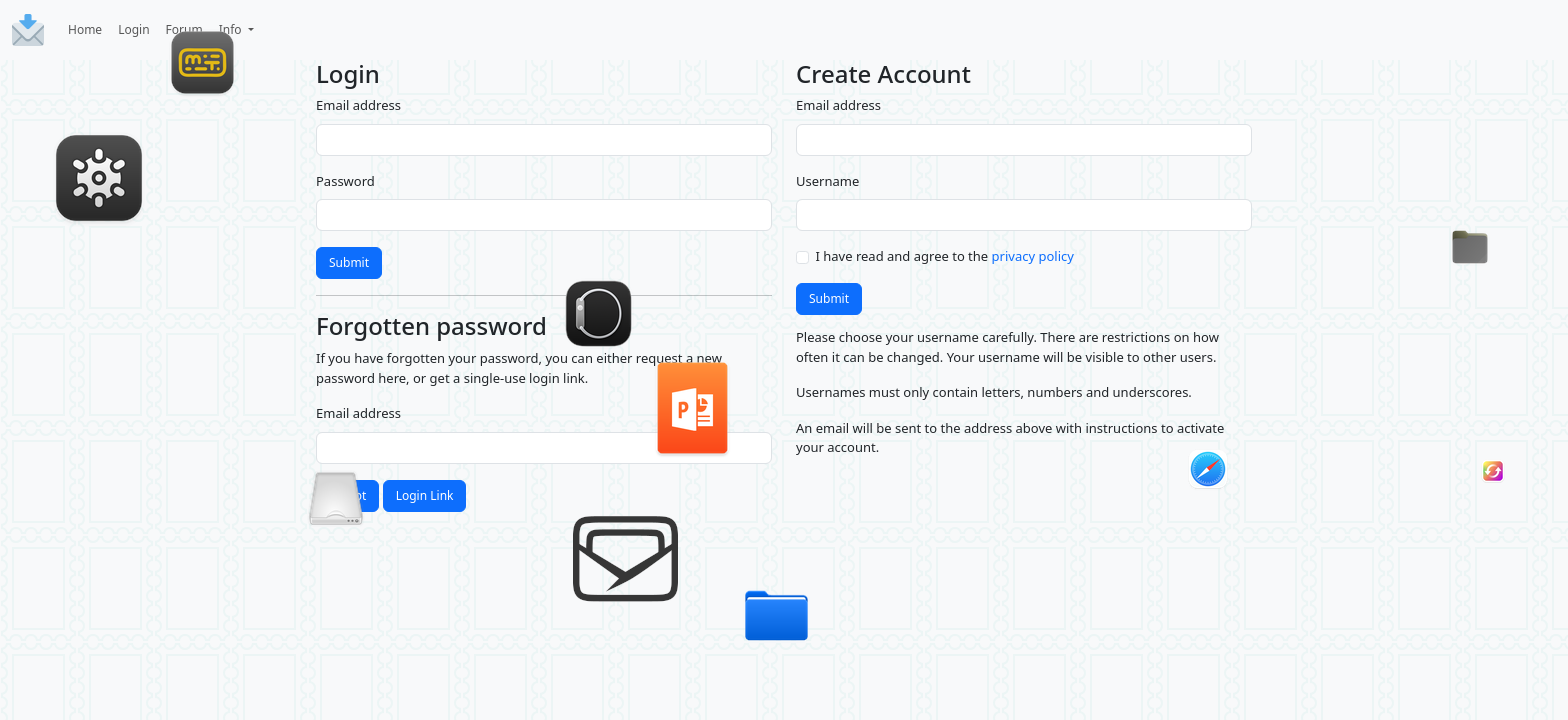  What do you see at coordinates (1470, 247) in the screenshot?
I see `open folder to view contents` at bounding box center [1470, 247].